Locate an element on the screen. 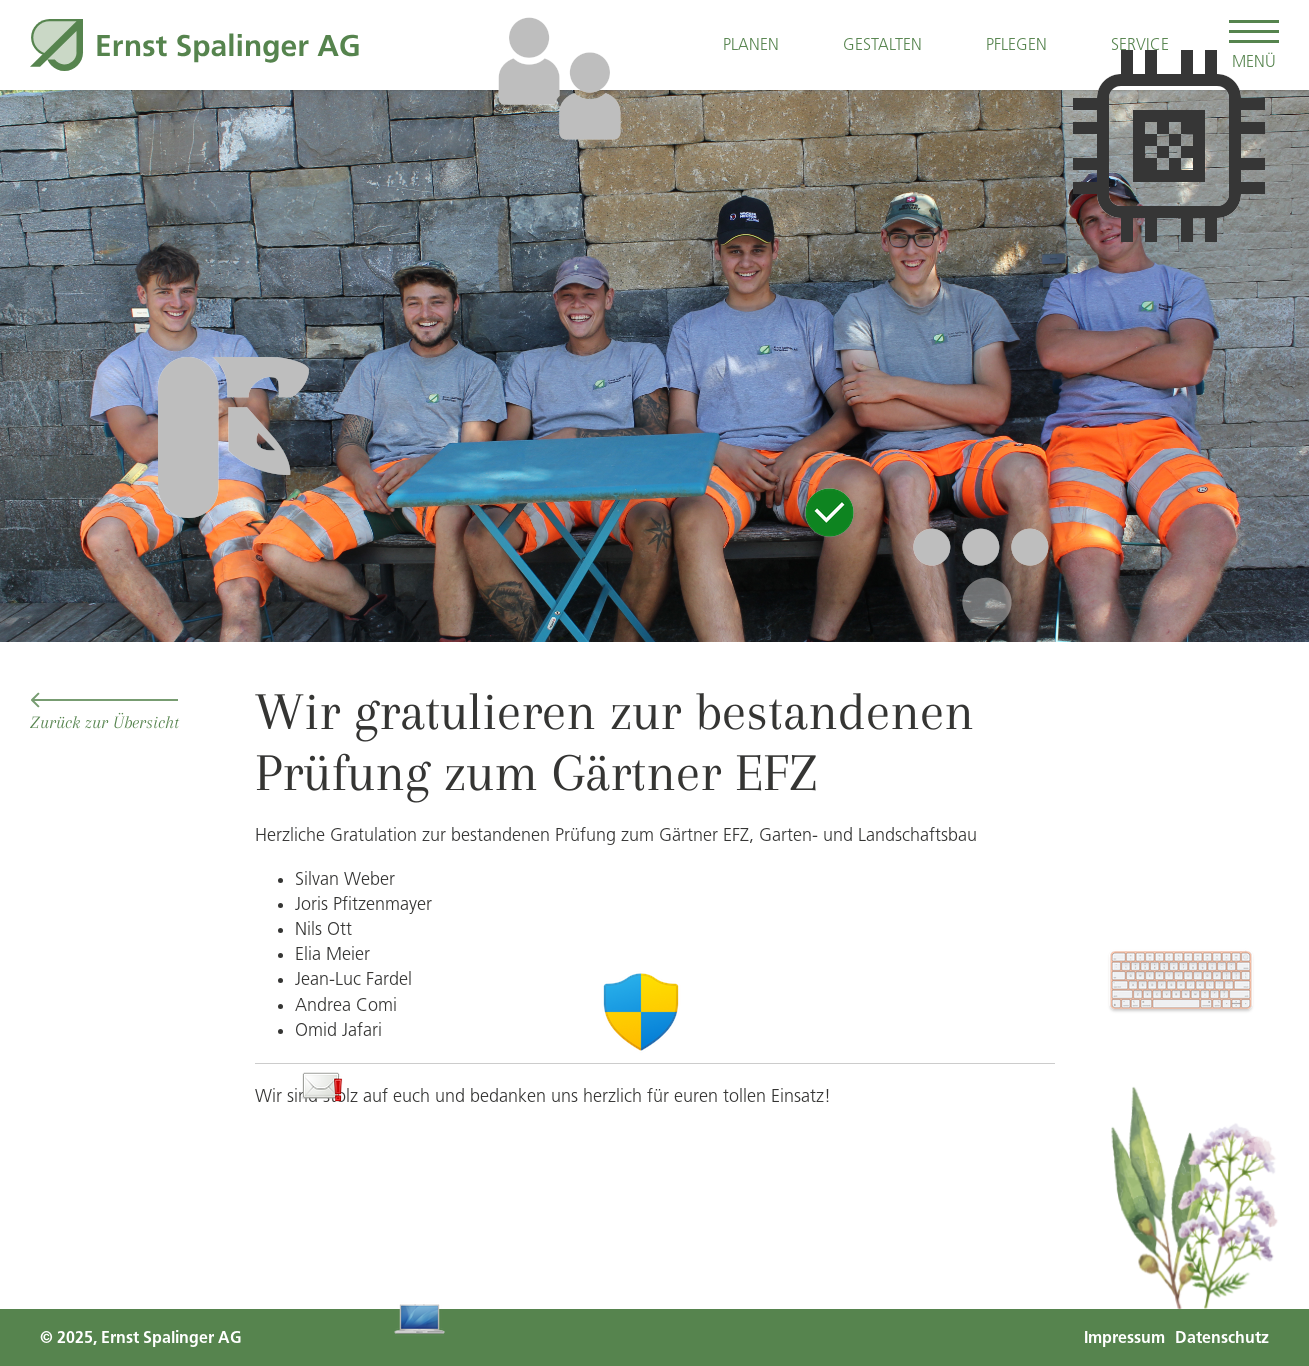  access electronics or hardware settings is located at coordinates (1169, 146).